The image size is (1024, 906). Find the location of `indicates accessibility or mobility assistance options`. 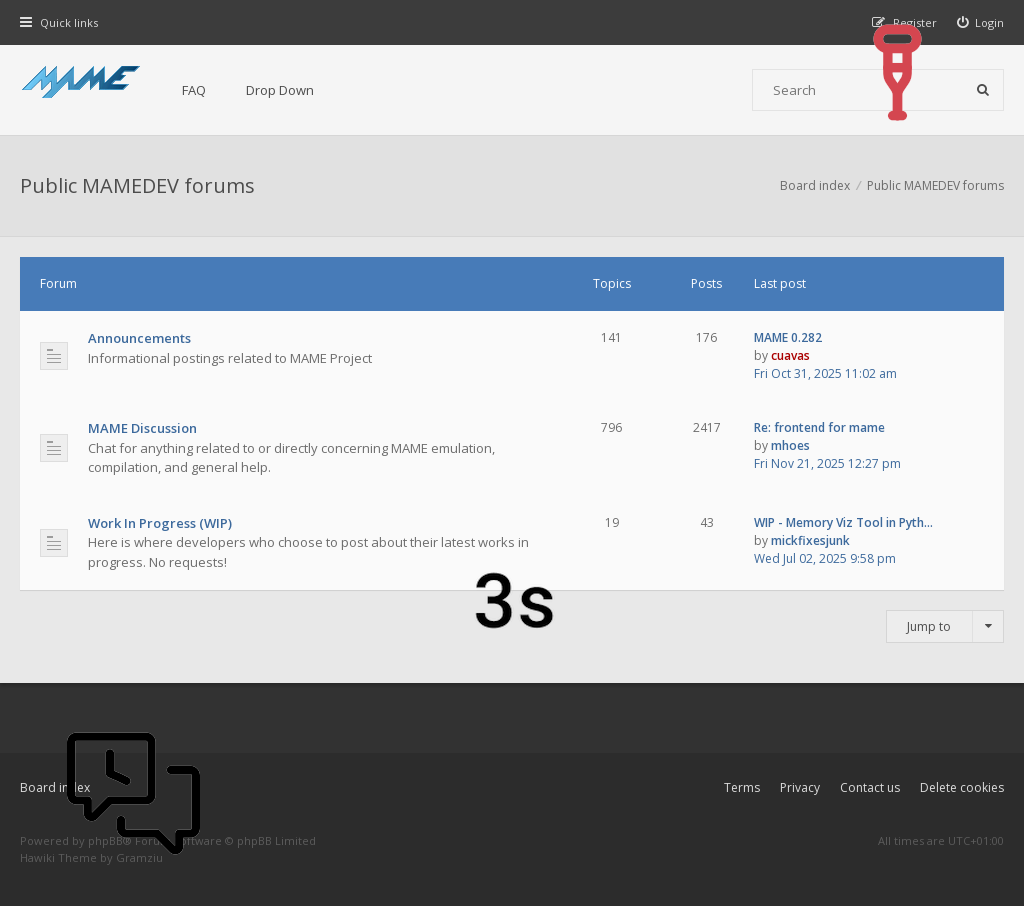

indicates accessibility or mobility assistance options is located at coordinates (897, 72).